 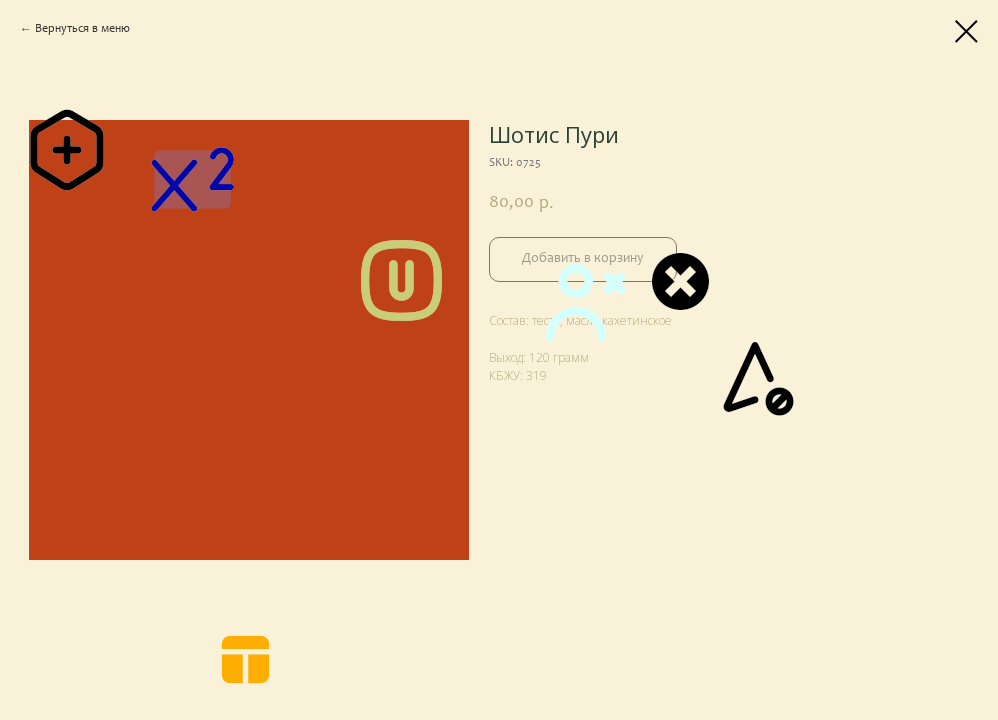 I want to click on remove a contact or user, so click(x=584, y=302).